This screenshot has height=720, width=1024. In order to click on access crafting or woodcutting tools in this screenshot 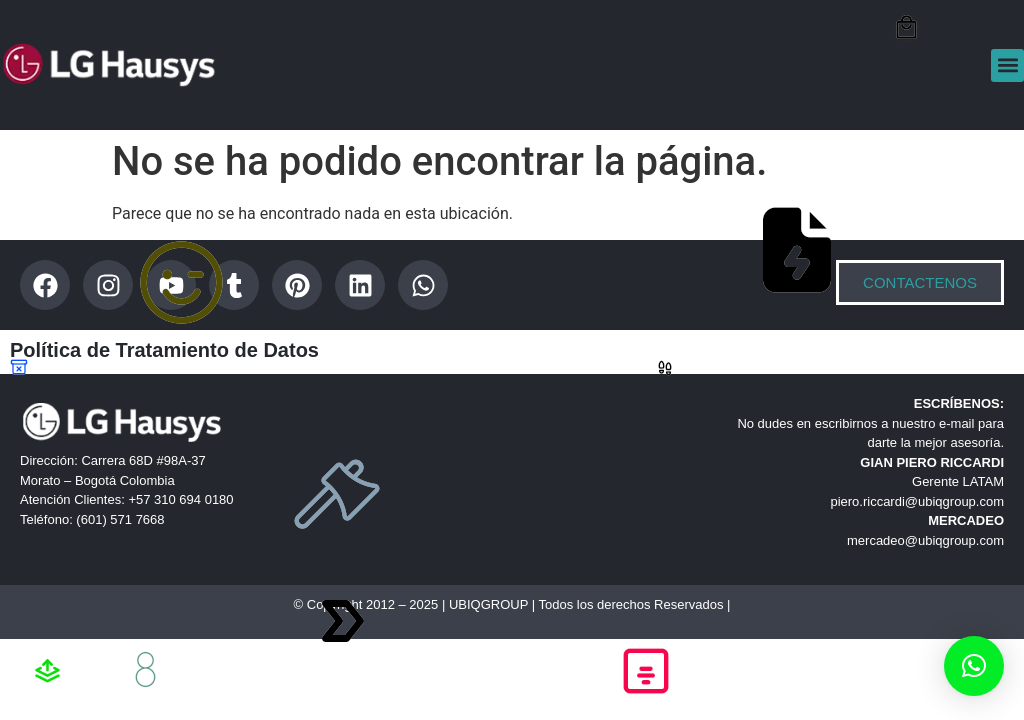, I will do `click(337, 497)`.